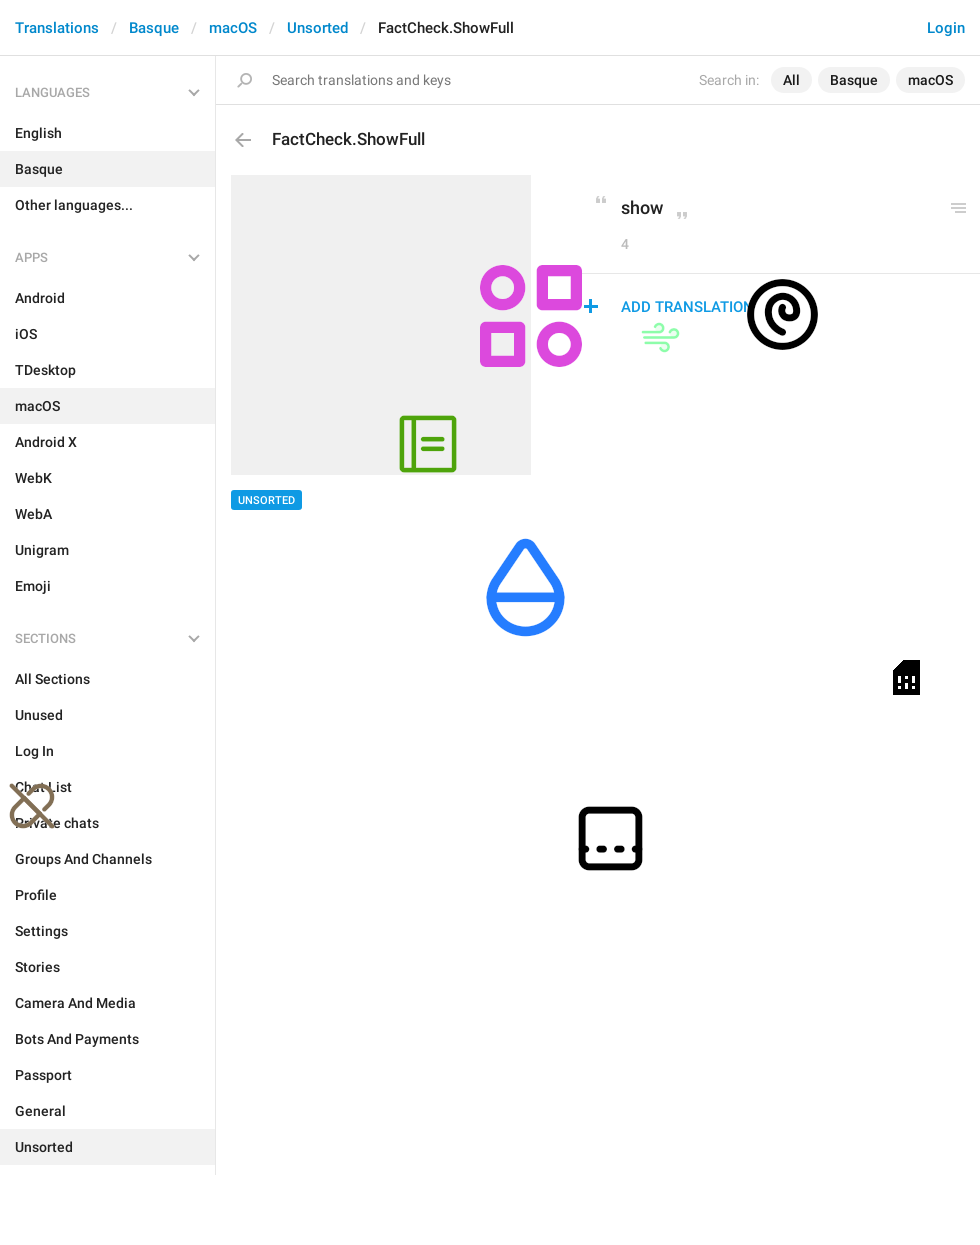 The image size is (980, 1245). I want to click on indicates partial fill or half capacity, so click(525, 587).